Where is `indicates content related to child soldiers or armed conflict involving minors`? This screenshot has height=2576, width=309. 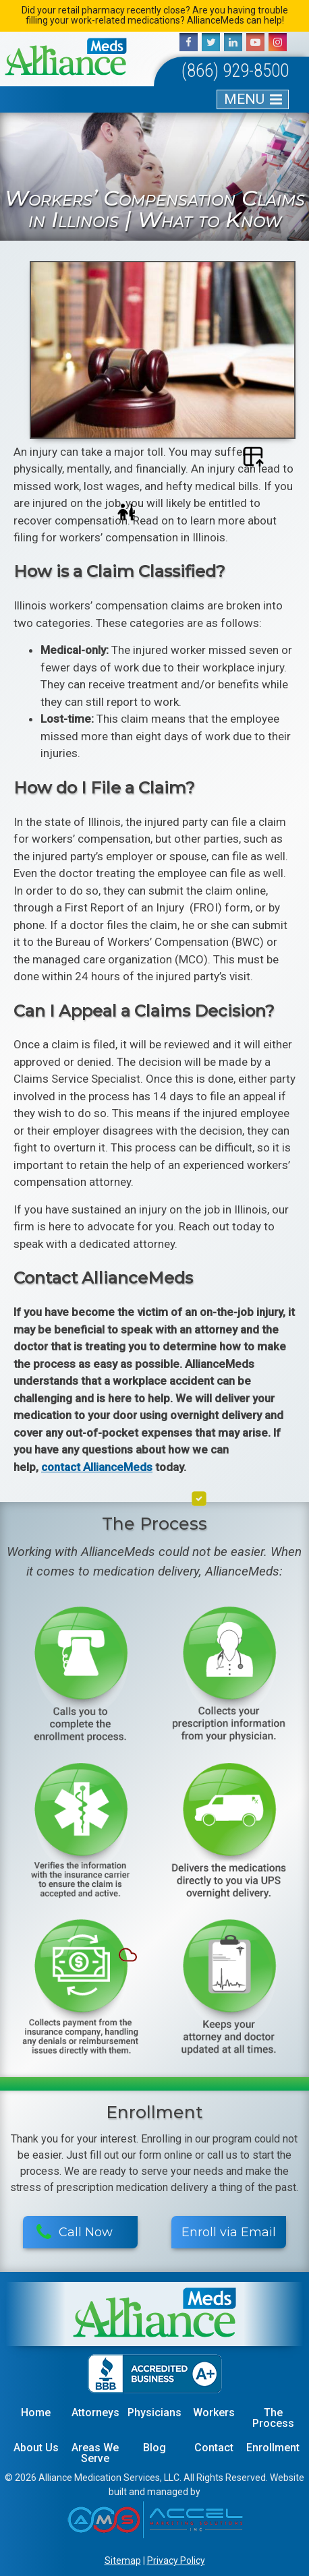 indicates content related to child soldiers or armed conflict involving minors is located at coordinates (126, 512).